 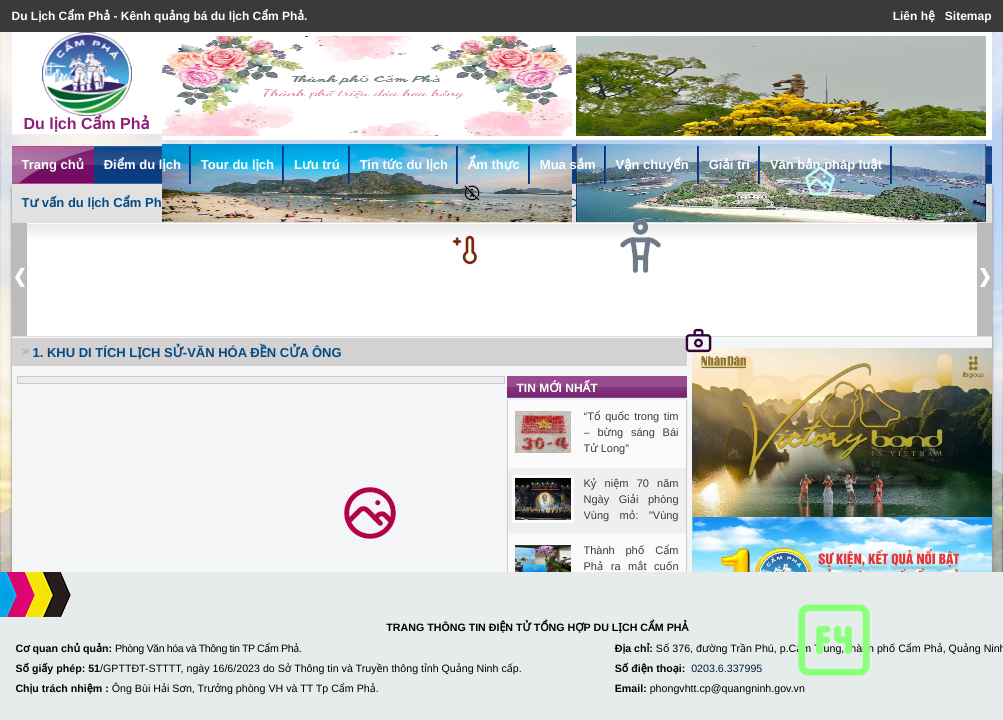 I want to click on accessibility features disabled, so click(x=472, y=193).